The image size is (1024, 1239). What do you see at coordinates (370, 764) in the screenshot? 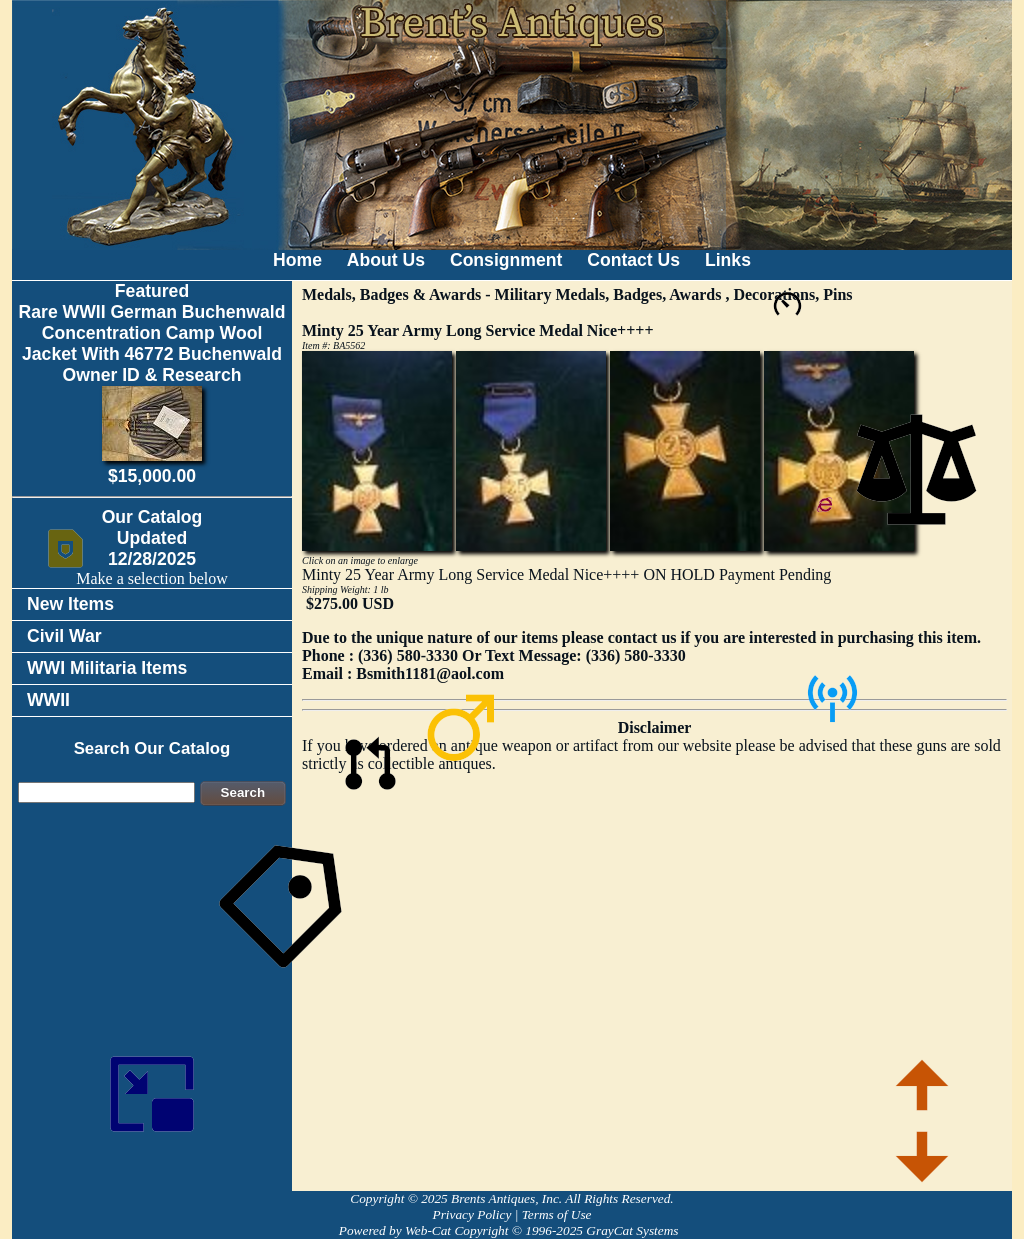
I see `view or manage git pull requests` at bounding box center [370, 764].